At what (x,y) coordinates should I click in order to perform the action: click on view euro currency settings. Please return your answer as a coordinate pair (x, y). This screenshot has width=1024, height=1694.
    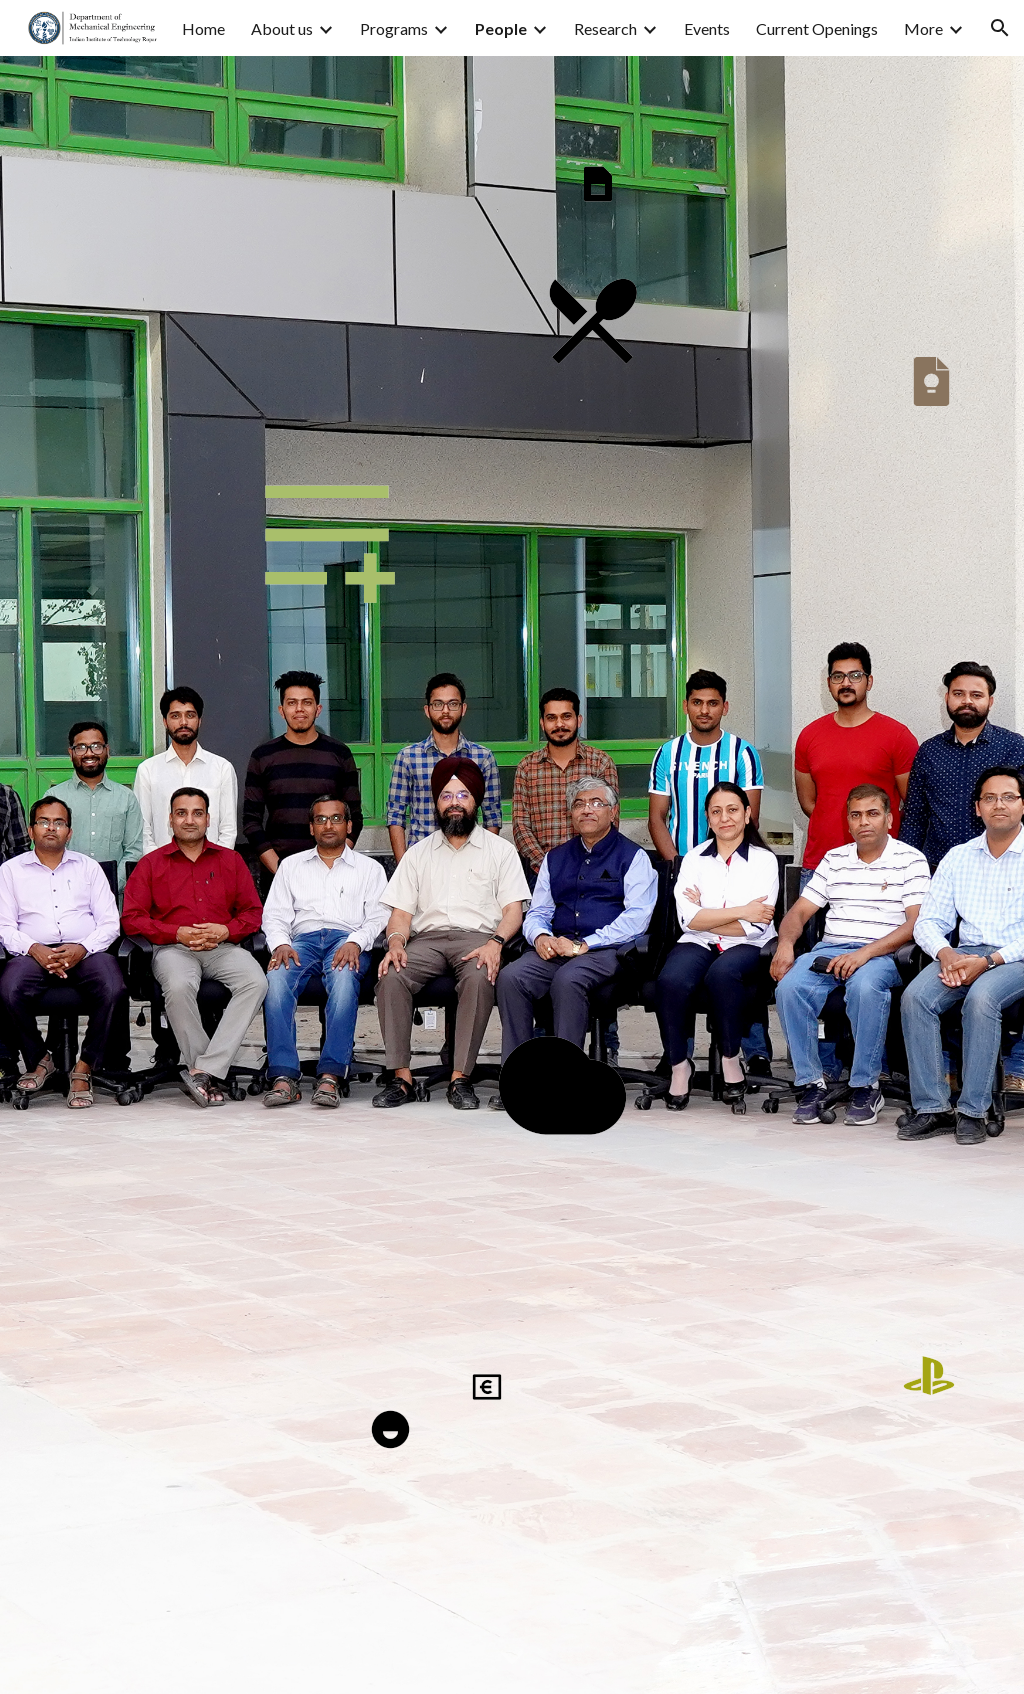
    Looking at the image, I should click on (487, 1387).